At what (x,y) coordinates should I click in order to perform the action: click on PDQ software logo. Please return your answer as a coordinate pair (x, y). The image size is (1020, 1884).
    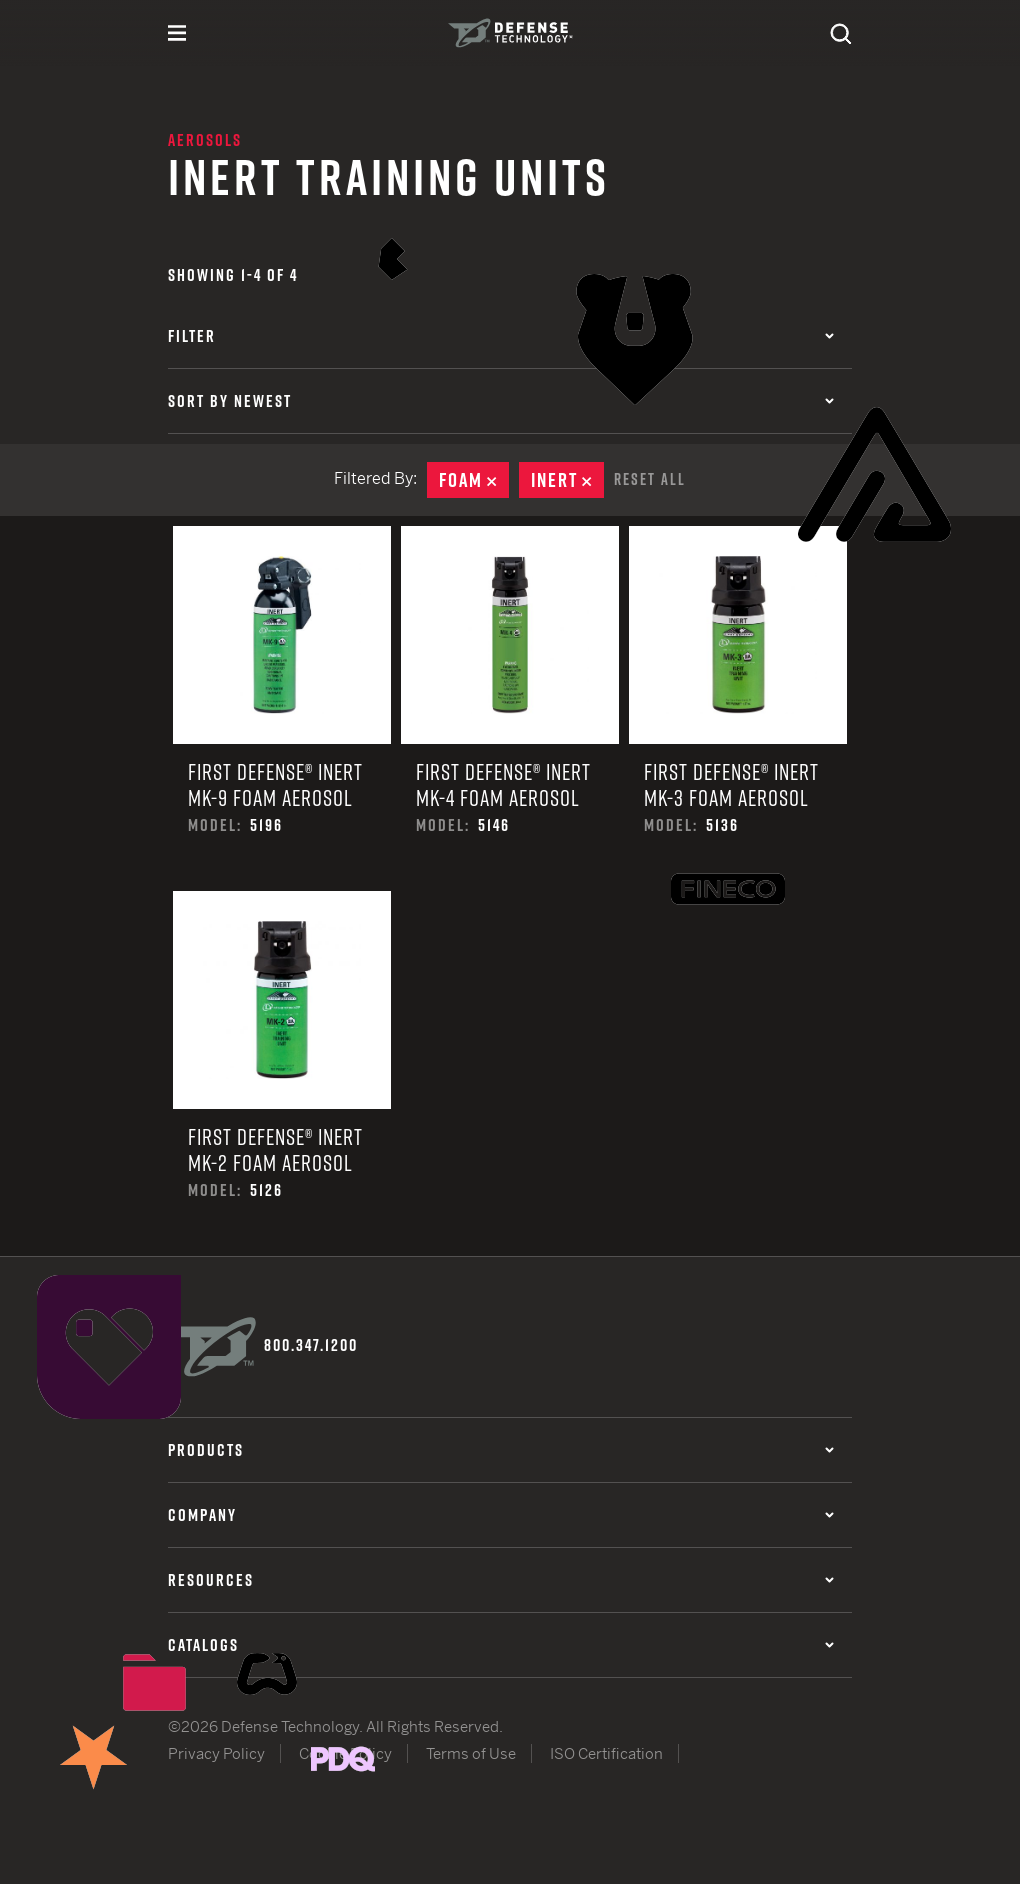
    Looking at the image, I should click on (343, 1759).